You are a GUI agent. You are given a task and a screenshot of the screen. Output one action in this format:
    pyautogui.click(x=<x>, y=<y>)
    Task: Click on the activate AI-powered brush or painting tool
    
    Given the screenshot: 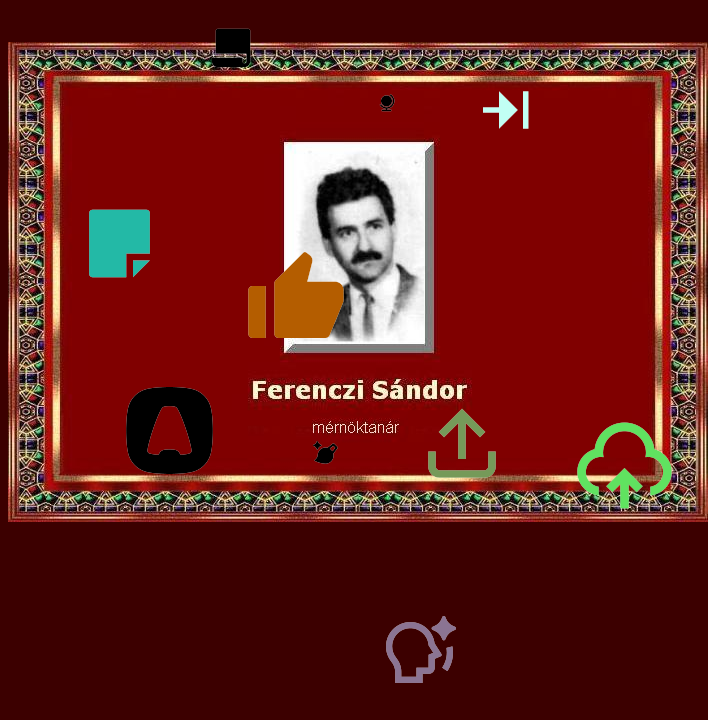 What is the action you would take?
    pyautogui.click(x=326, y=454)
    